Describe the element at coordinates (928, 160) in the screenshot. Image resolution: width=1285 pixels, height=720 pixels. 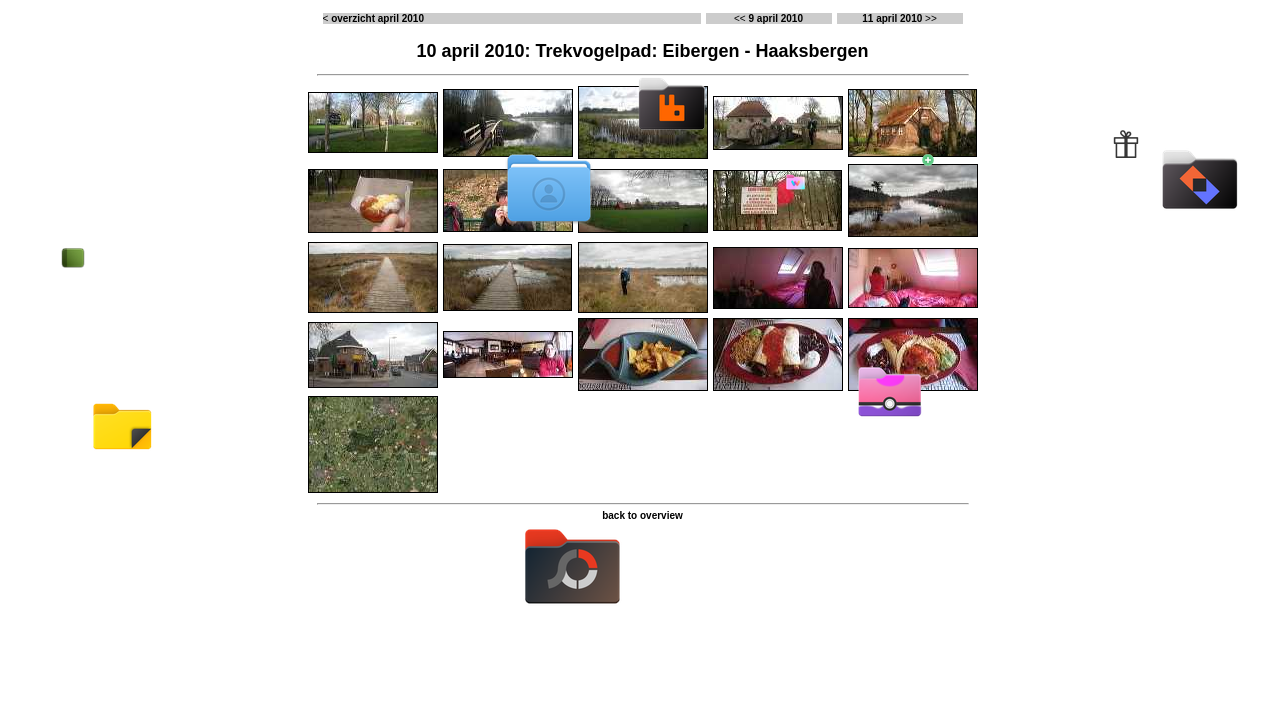
I see `indicates a newly added file in version control` at that location.